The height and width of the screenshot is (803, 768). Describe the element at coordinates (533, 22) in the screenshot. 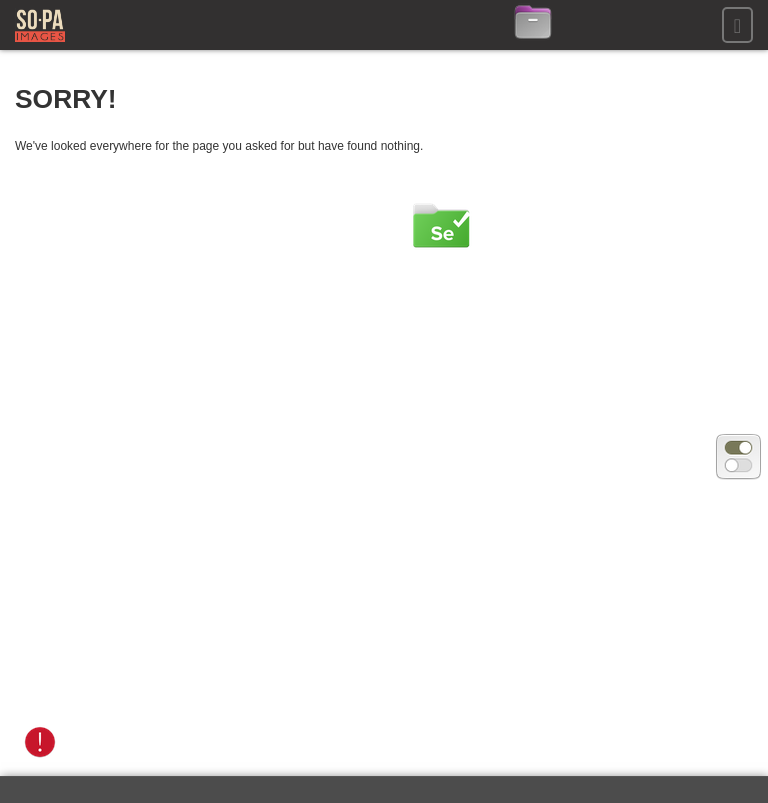

I see `open the file manager application` at that location.